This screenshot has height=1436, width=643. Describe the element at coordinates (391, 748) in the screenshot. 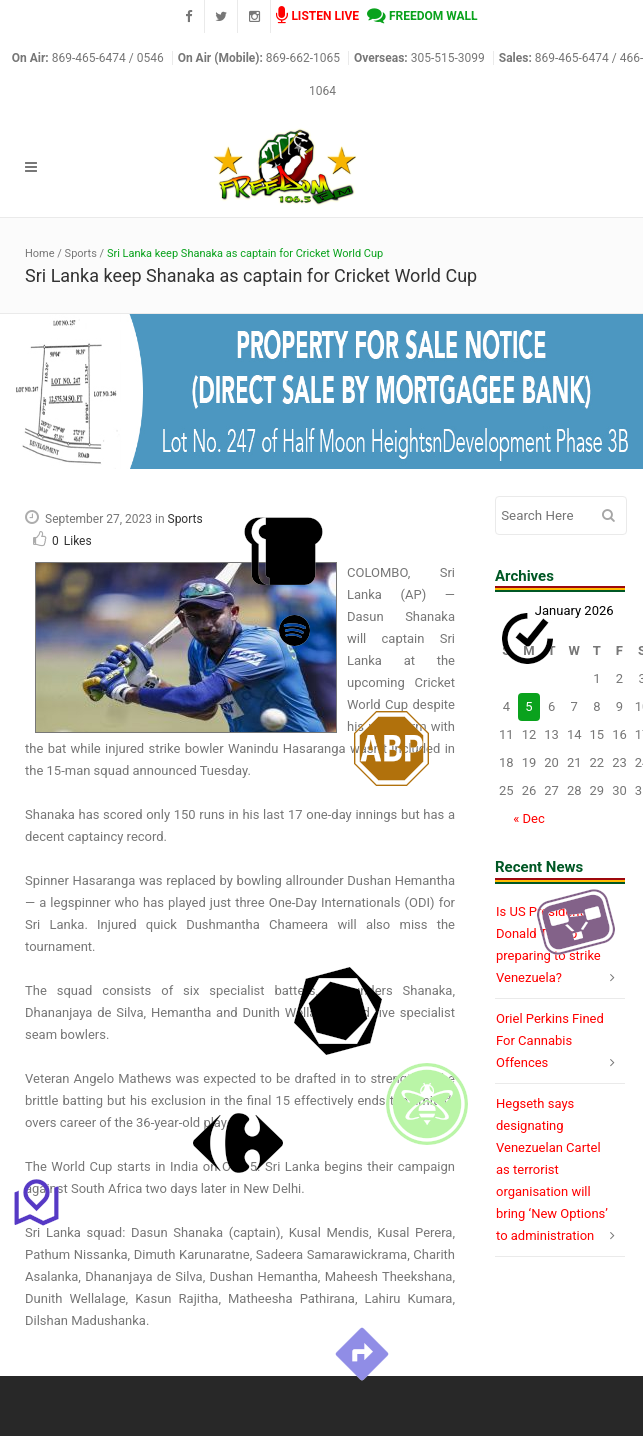

I see `adblock plus browser extension logo` at that location.